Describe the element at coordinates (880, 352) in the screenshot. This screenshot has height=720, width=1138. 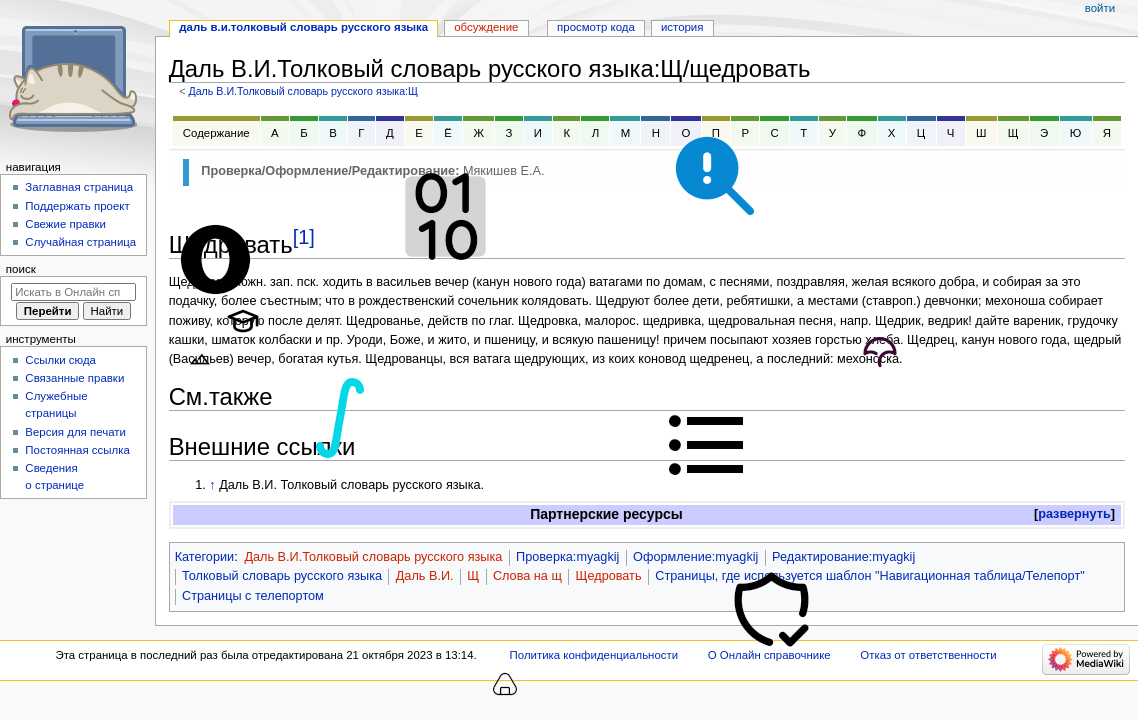
I see `visit codecov integration settings` at that location.